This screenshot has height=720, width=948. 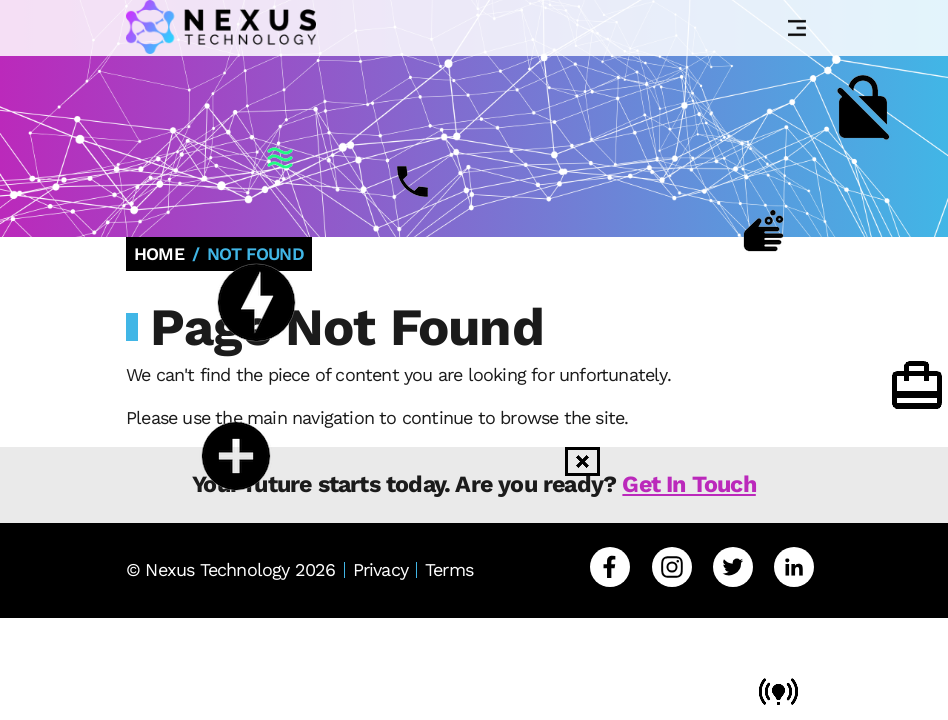 I want to click on cancel or close a presentation, so click(x=582, y=461).